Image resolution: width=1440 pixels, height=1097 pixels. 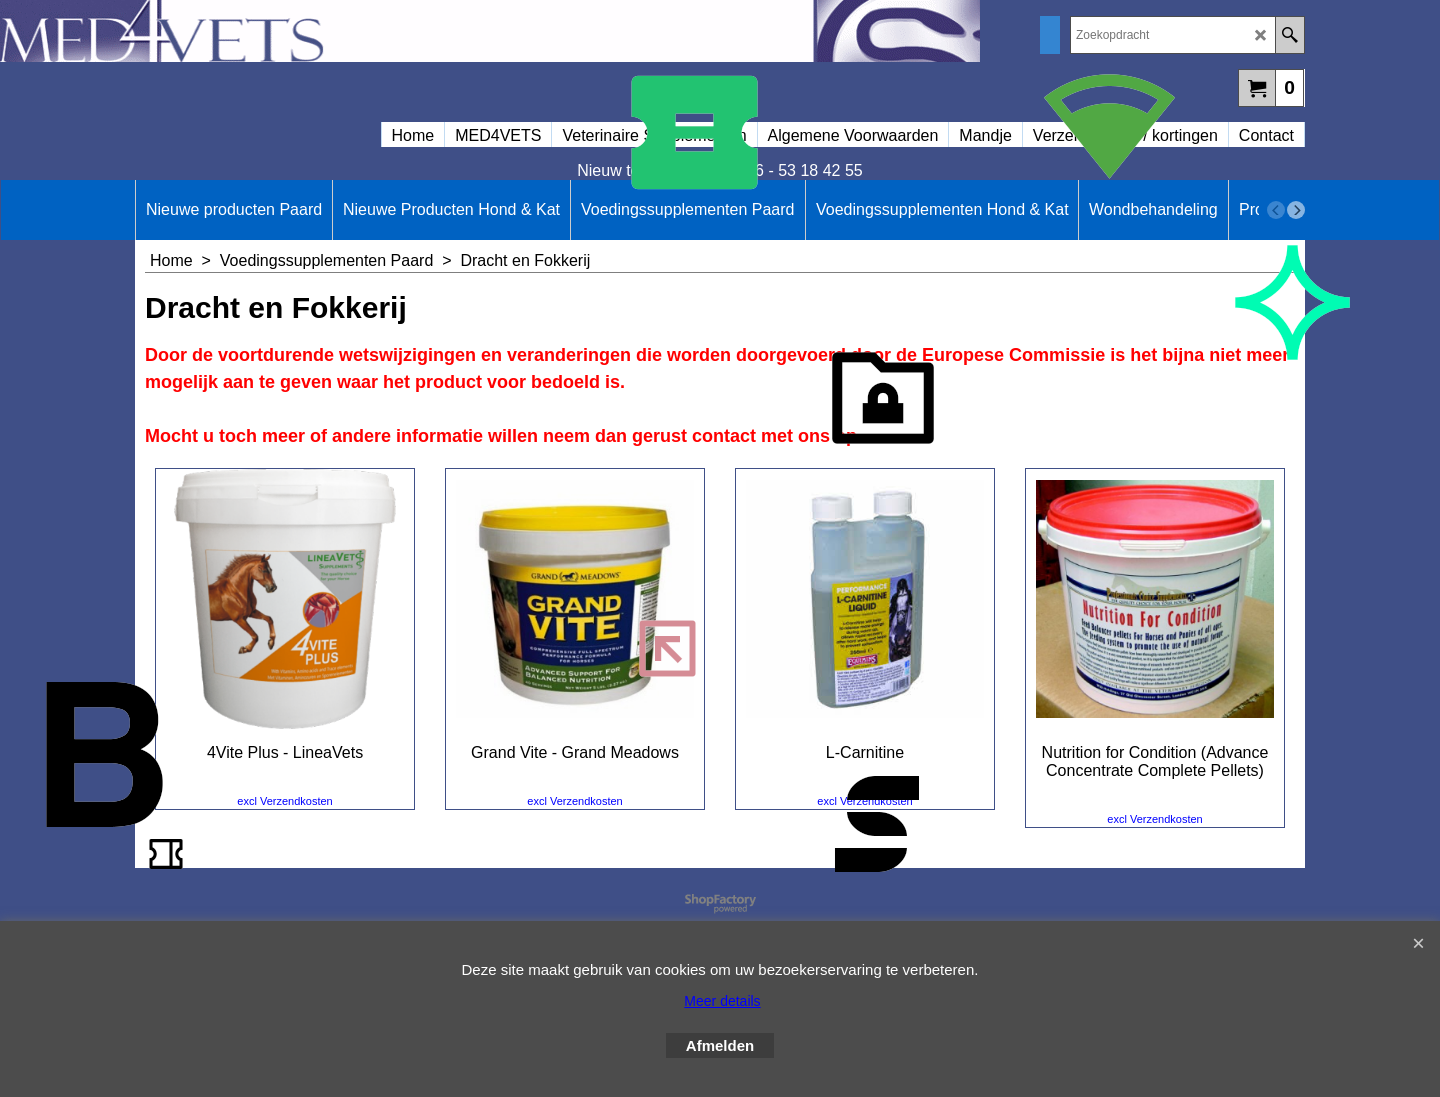 What do you see at coordinates (667, 648) in the screenshot?
I see `navigate back and up one level` at bounding box center [667, 648].